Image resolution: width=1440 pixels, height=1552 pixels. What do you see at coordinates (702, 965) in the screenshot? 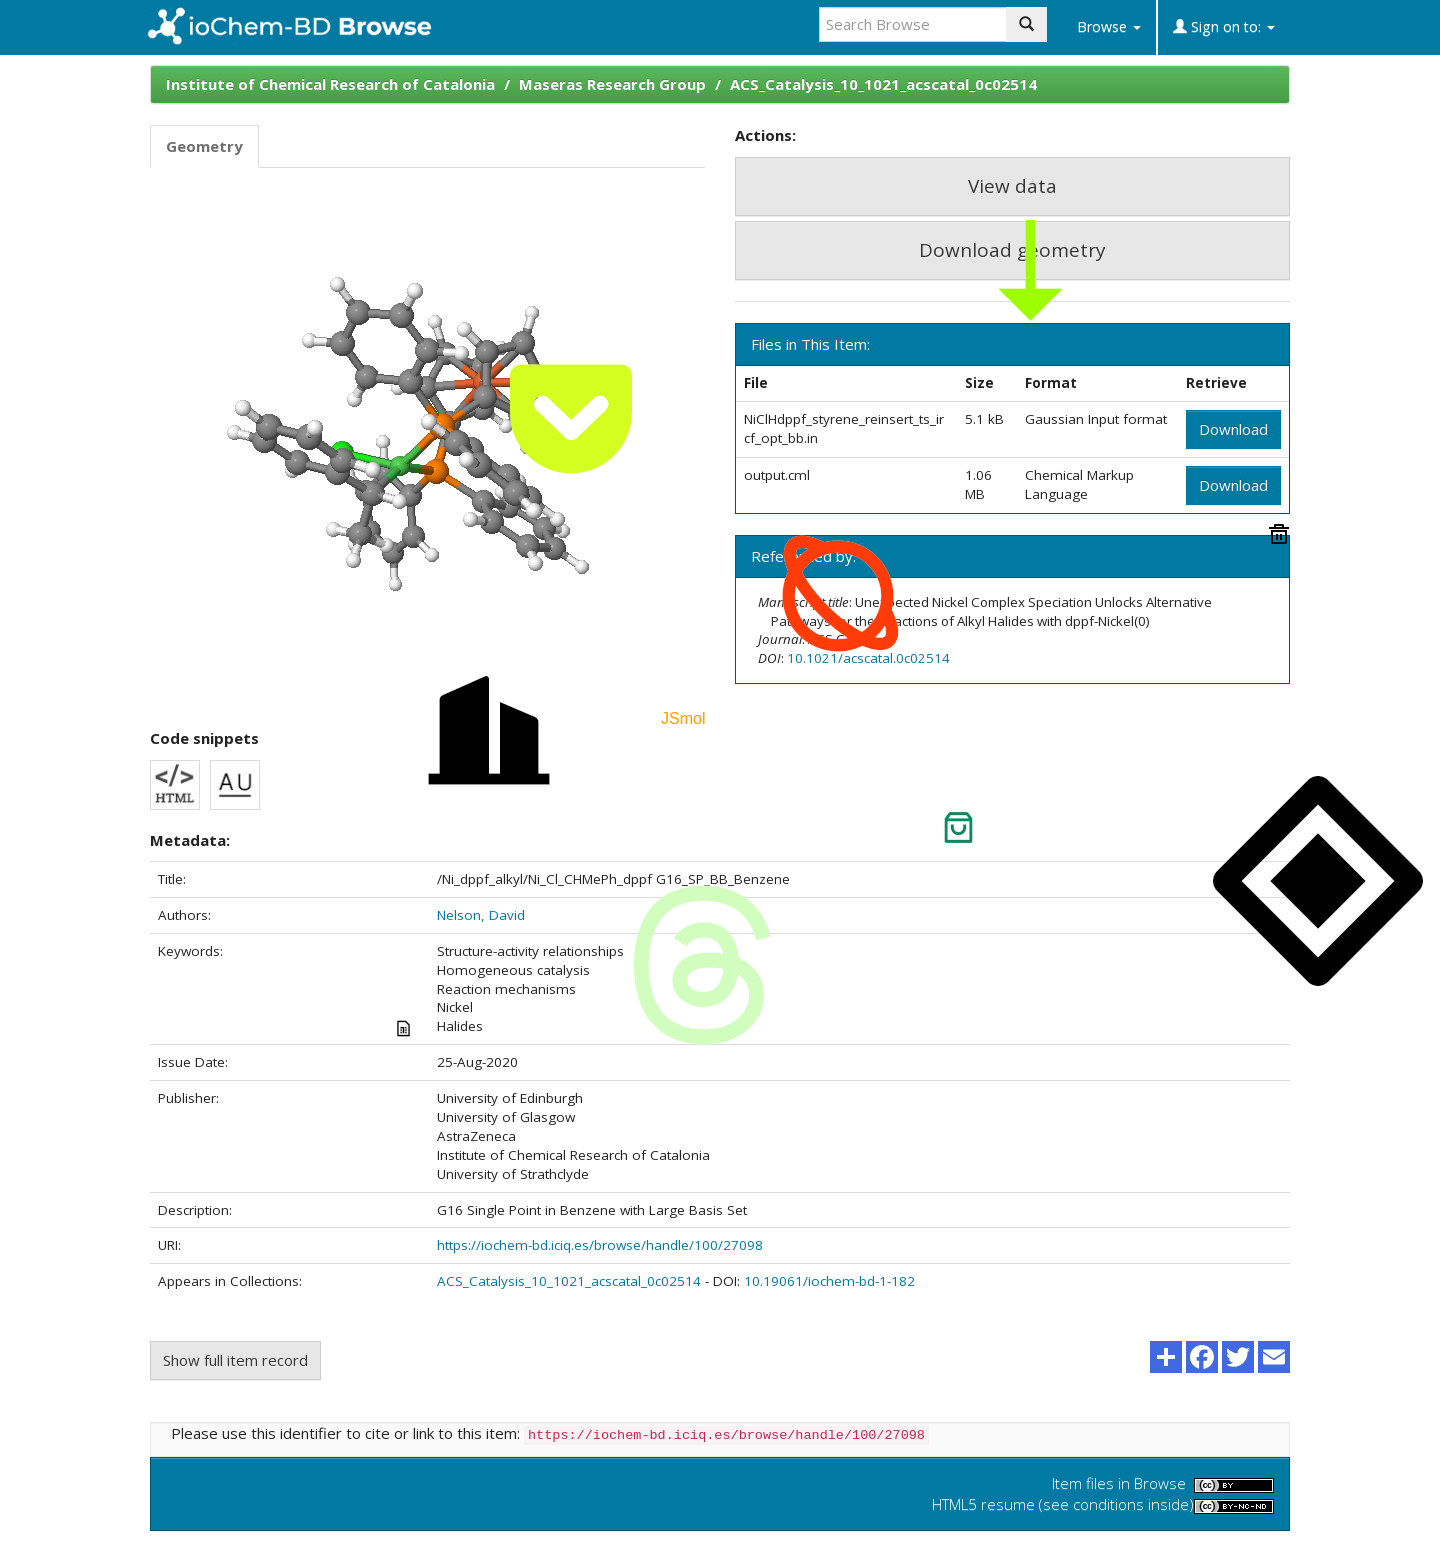
I see `open the Threads app` at bounding box center [702, 965].